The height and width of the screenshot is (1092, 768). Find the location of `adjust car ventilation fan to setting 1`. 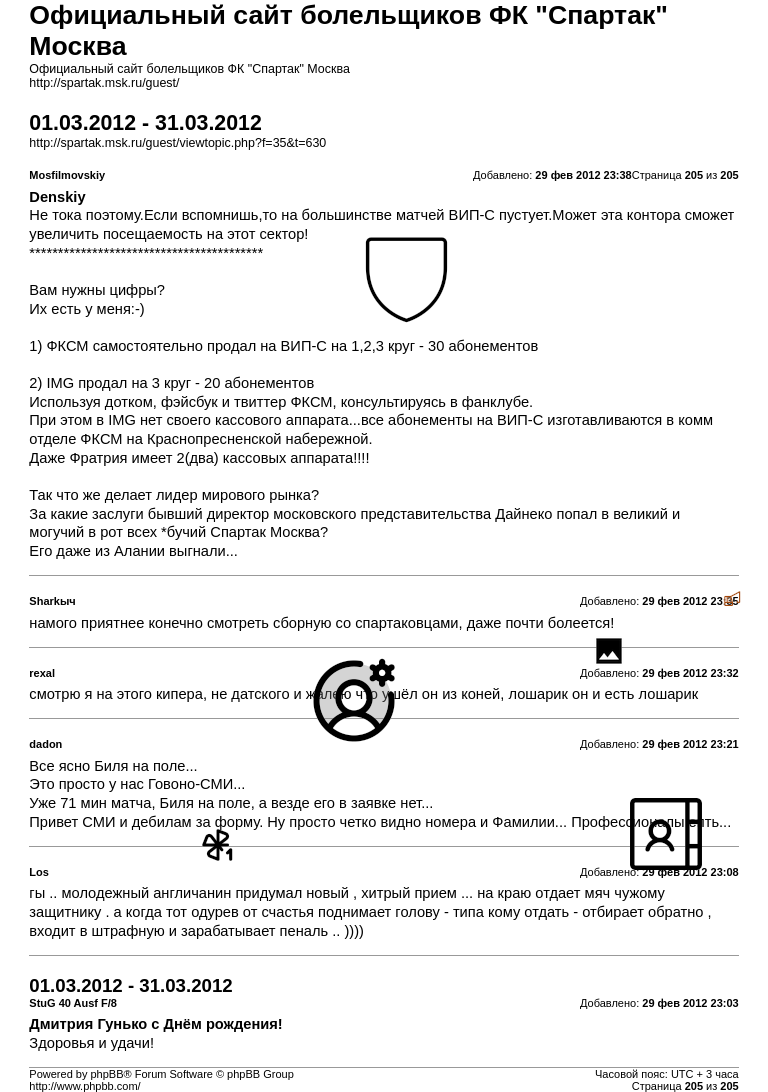

adjust car ventilation fan to setting 1 is located at coordinates (218, 845).